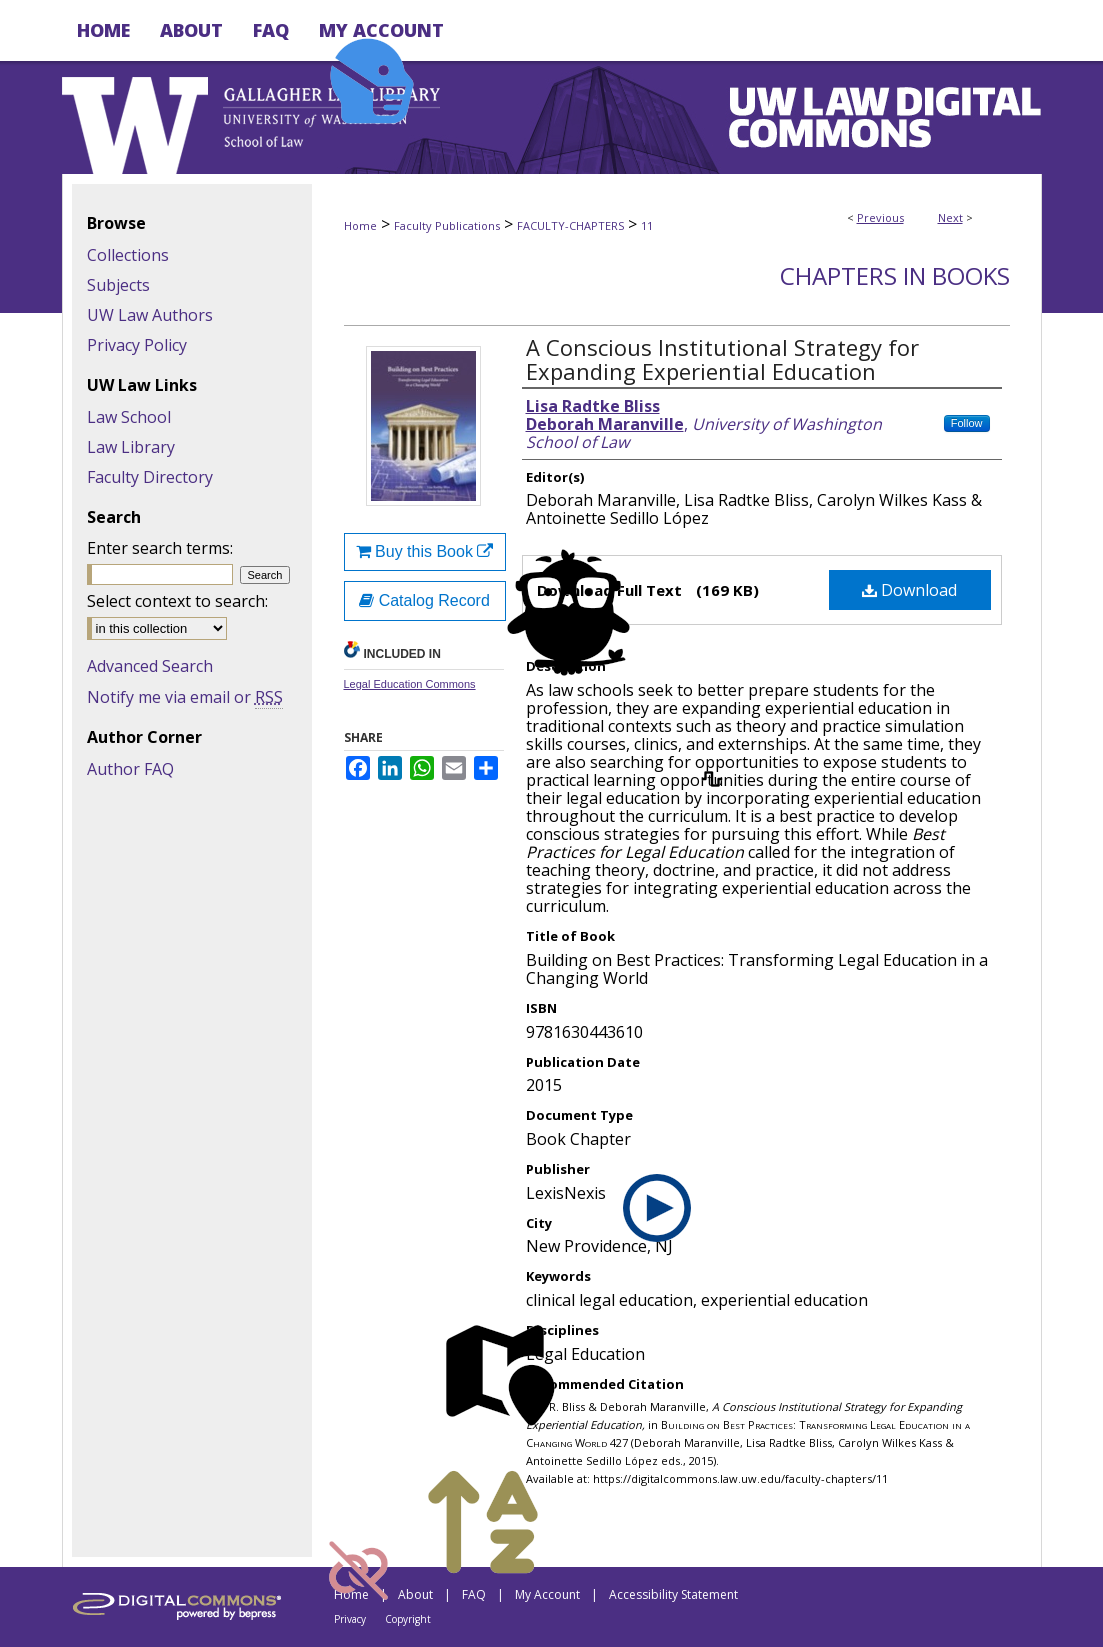 This screenshot has height=1647, width=1103. Describe the element at coordinates (483, 1522) in the screenshot. I see `sort alphabetically A to Z` at that location.